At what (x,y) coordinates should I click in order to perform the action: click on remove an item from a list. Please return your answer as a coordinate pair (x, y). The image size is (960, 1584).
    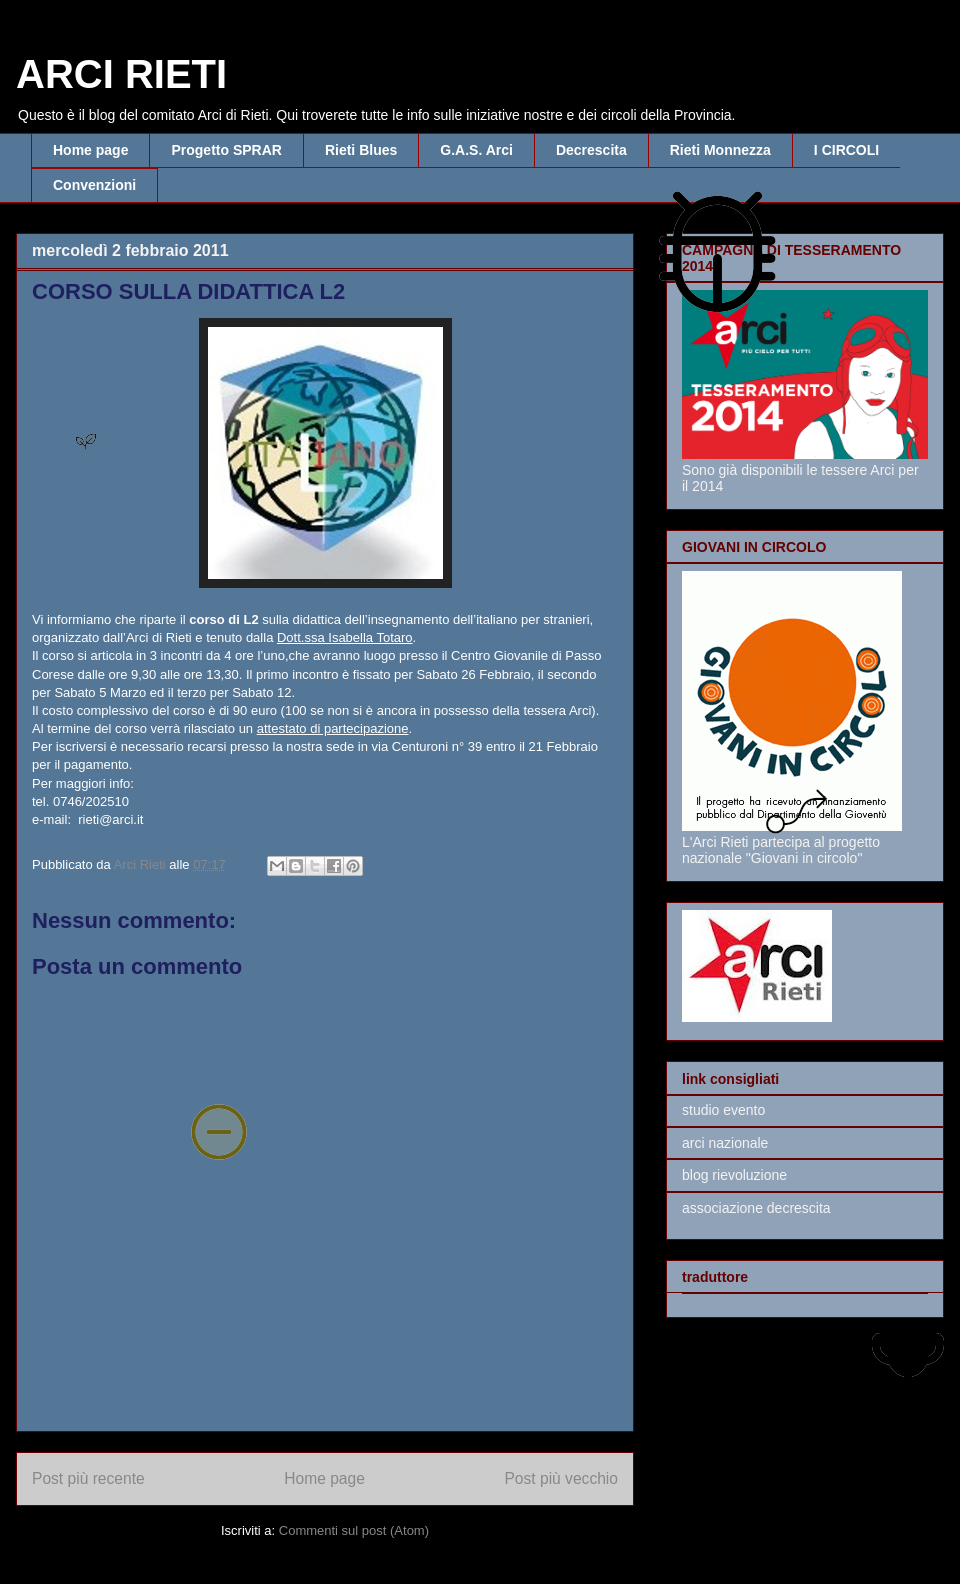
    Looking at the image, I should click on (219, 1132).